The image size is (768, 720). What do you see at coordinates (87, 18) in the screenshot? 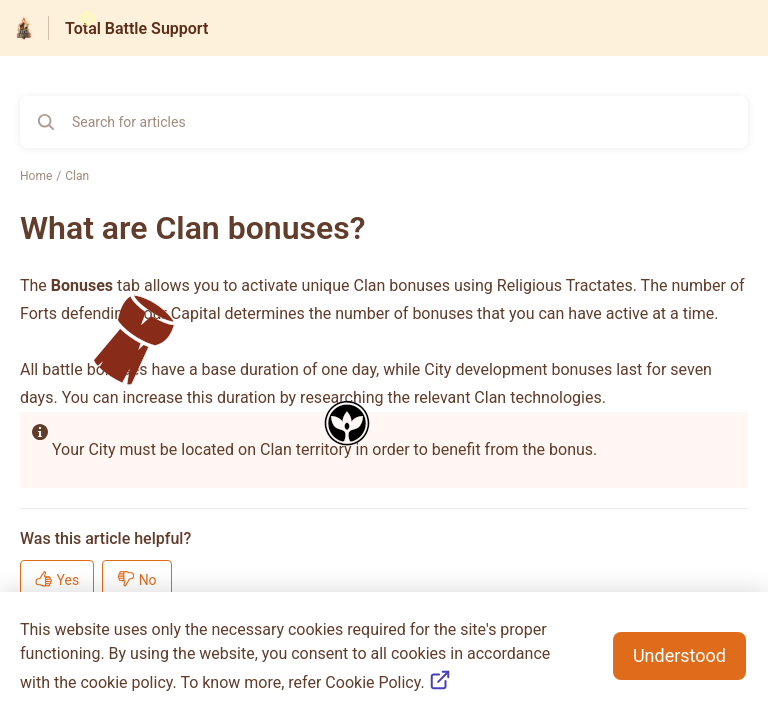
I see `access layered or nested game structures` at bounding box center [87, 18].